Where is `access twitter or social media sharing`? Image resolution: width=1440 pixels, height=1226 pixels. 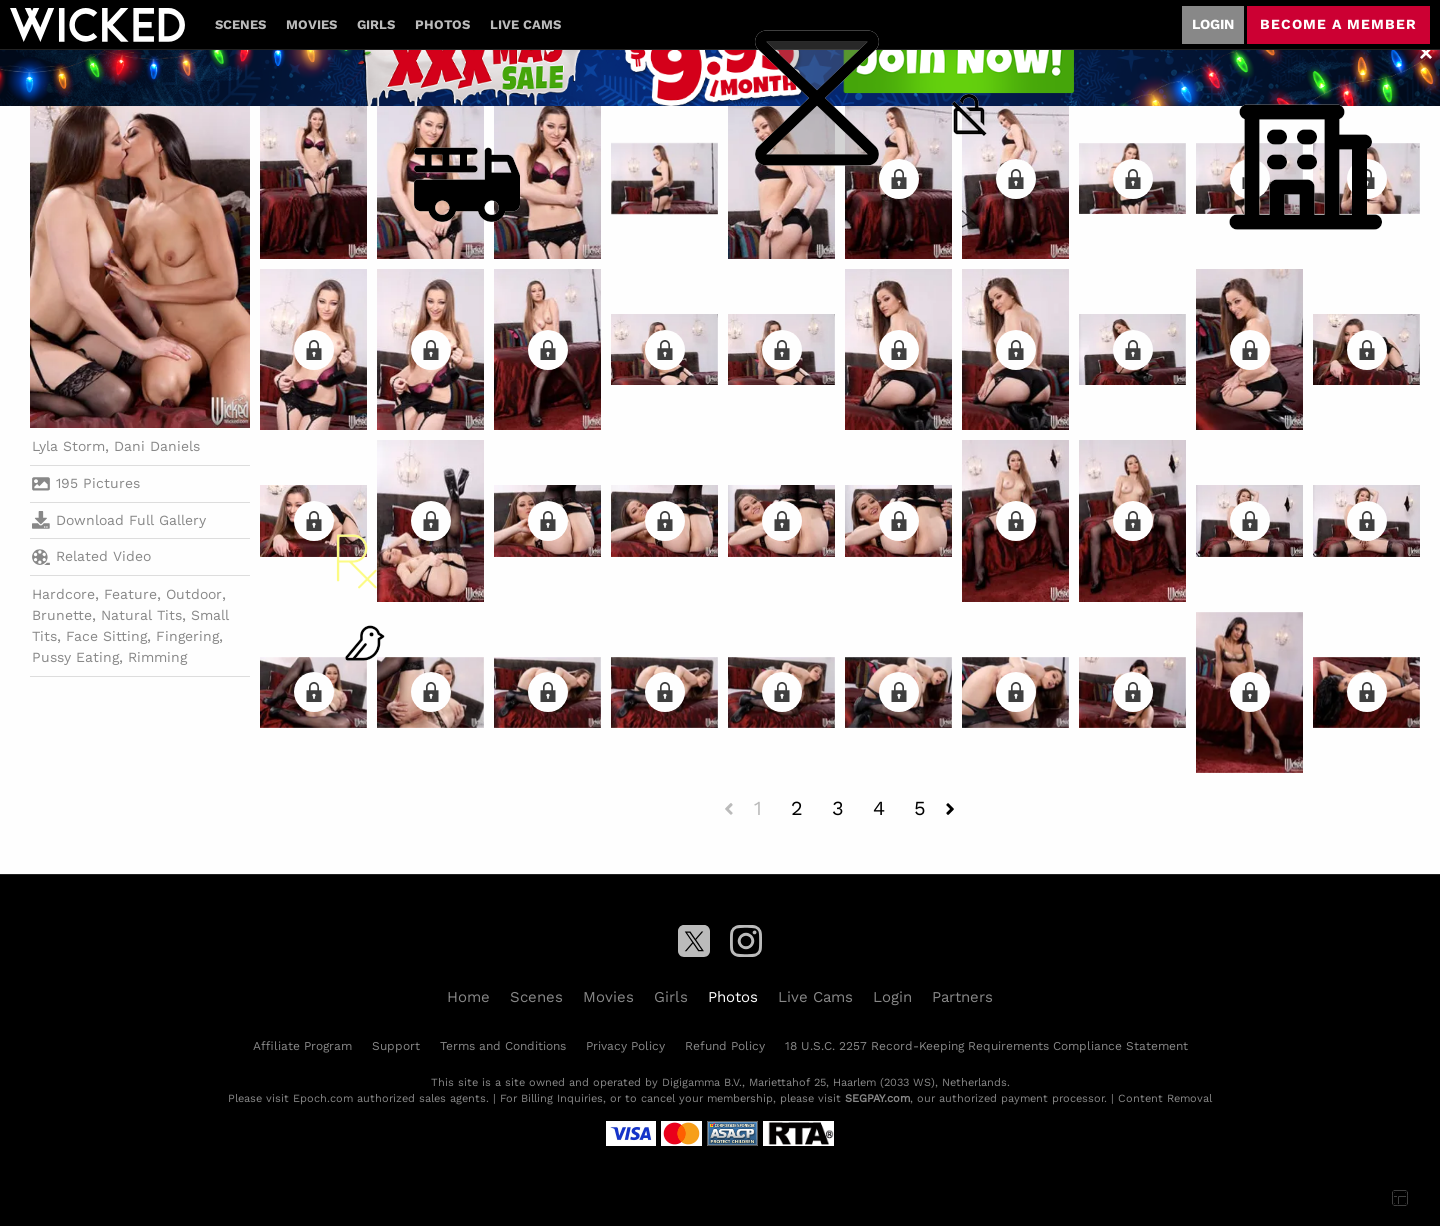
access twitter or social media sharing is located at coordinates (365, 644).